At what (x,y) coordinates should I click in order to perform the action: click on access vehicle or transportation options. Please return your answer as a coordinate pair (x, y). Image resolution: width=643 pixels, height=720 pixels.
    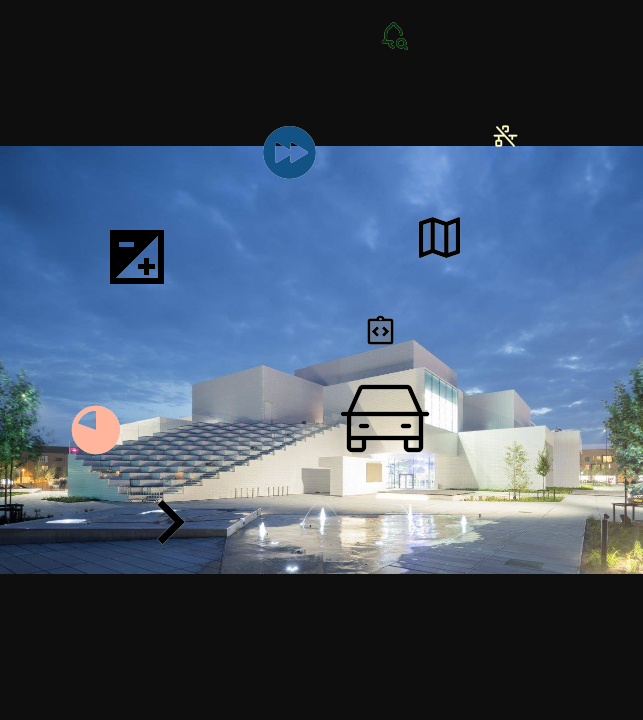
    Looking at the image, I should click on (385, 420).